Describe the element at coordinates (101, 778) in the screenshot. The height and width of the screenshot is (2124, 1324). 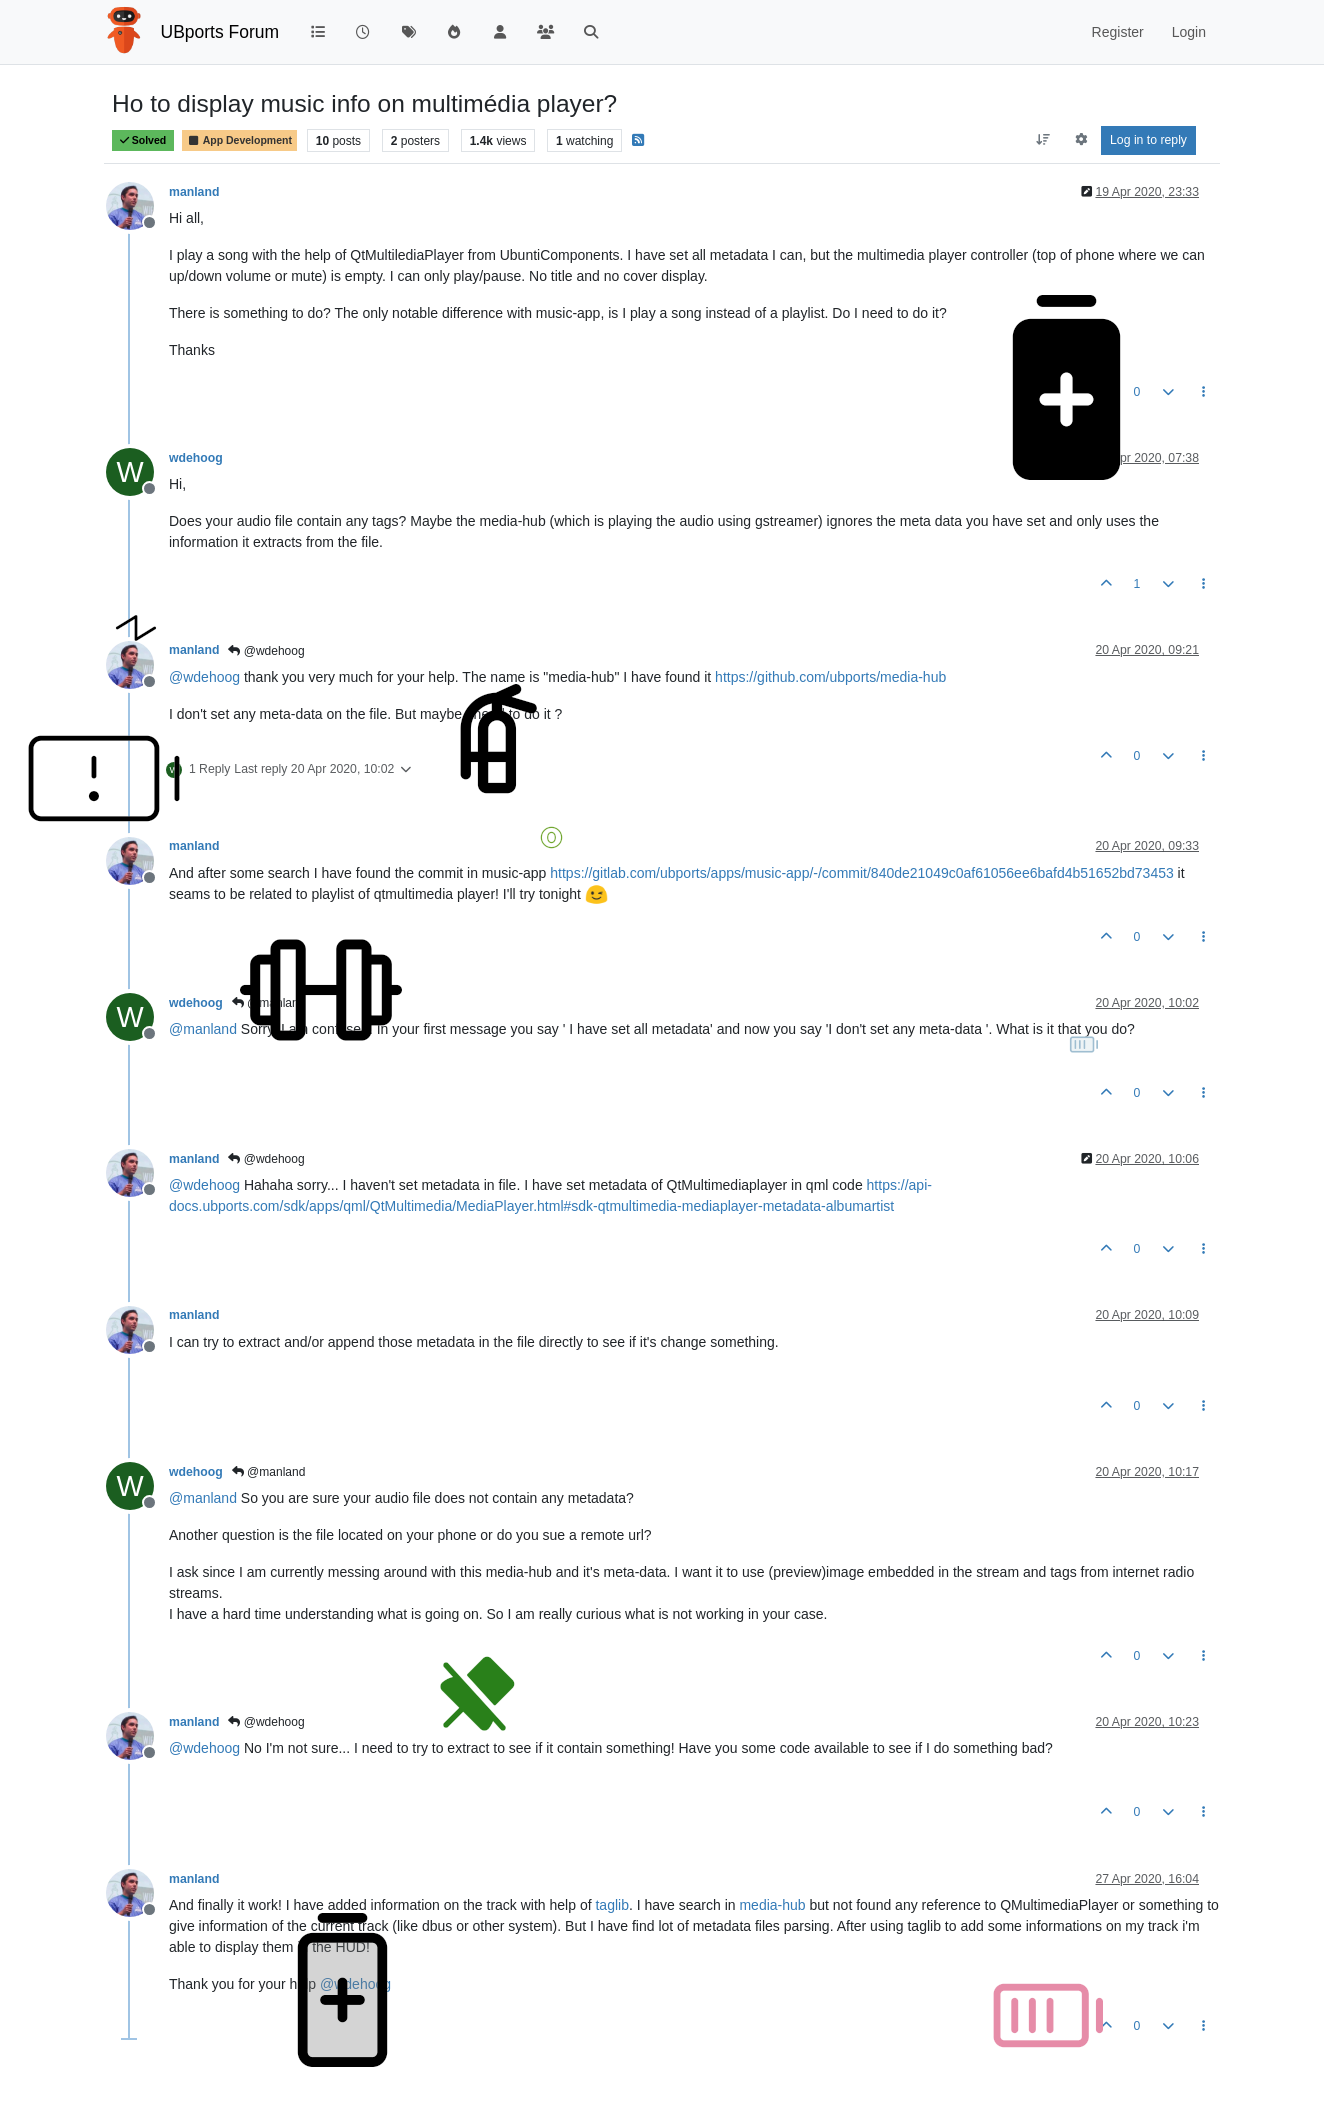
I see `indicates low battery warning` at that location.